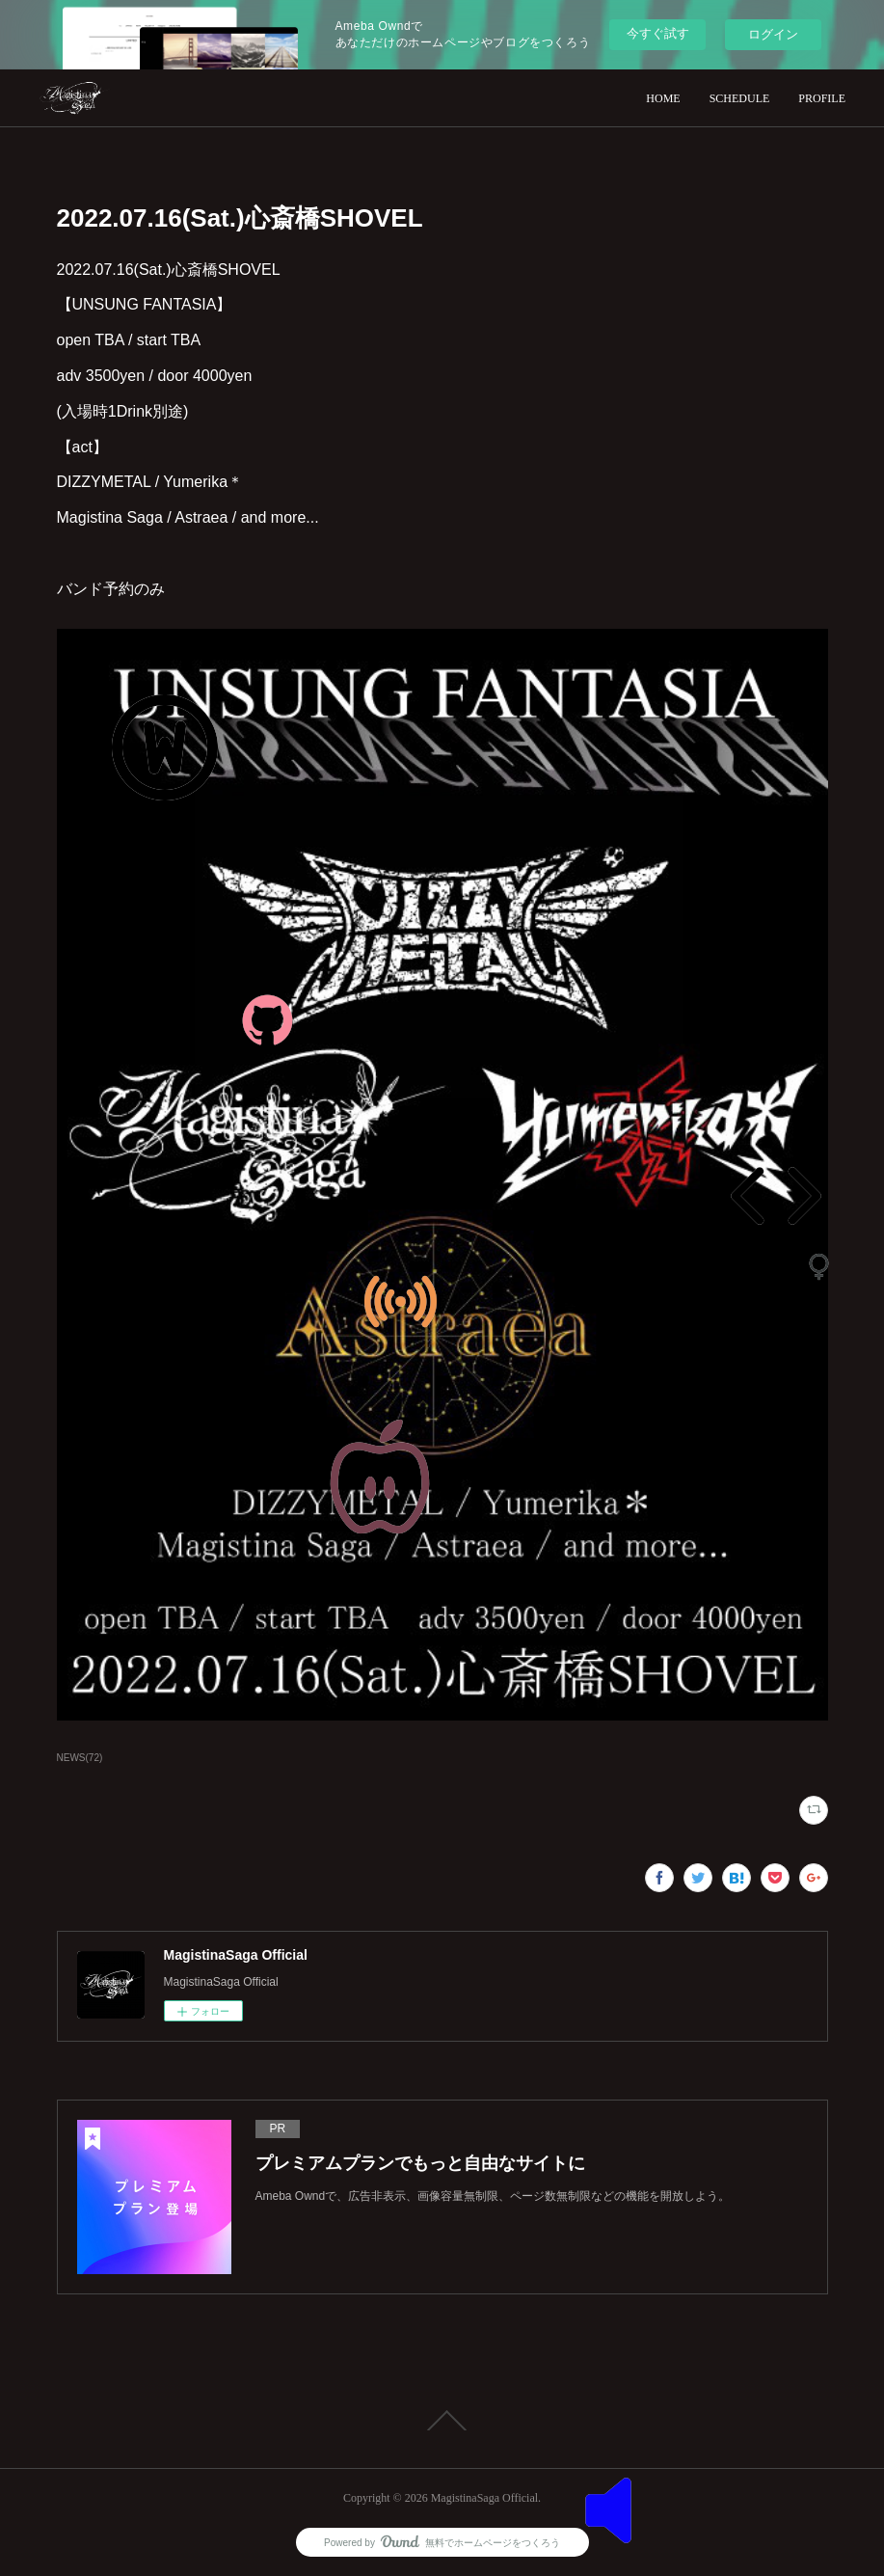 This screenshot has width=884, height=2576. What do you see at coordinates (818, 1266) in the screenshot?
I see `select female gender option` at bounding box center [818, 1266].